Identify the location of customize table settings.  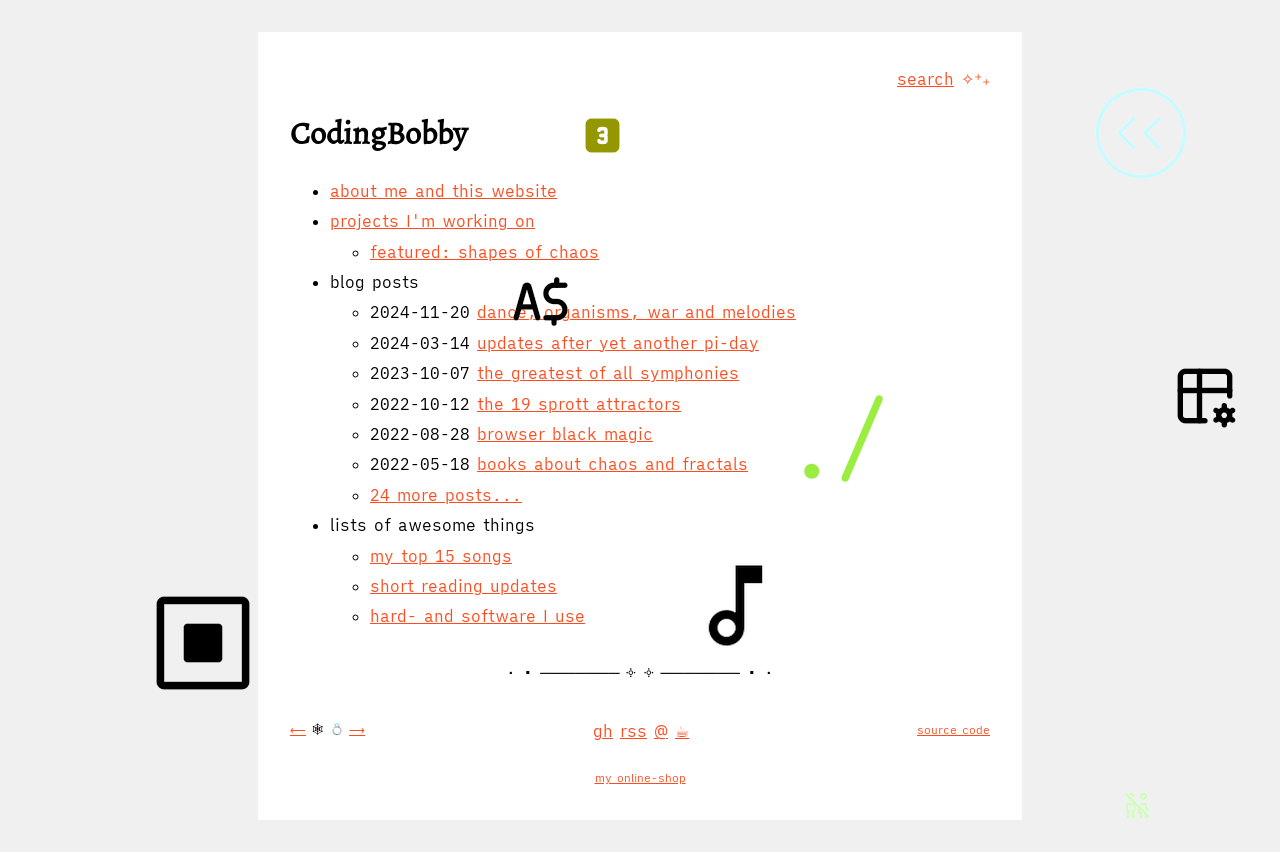
(1205, 396).